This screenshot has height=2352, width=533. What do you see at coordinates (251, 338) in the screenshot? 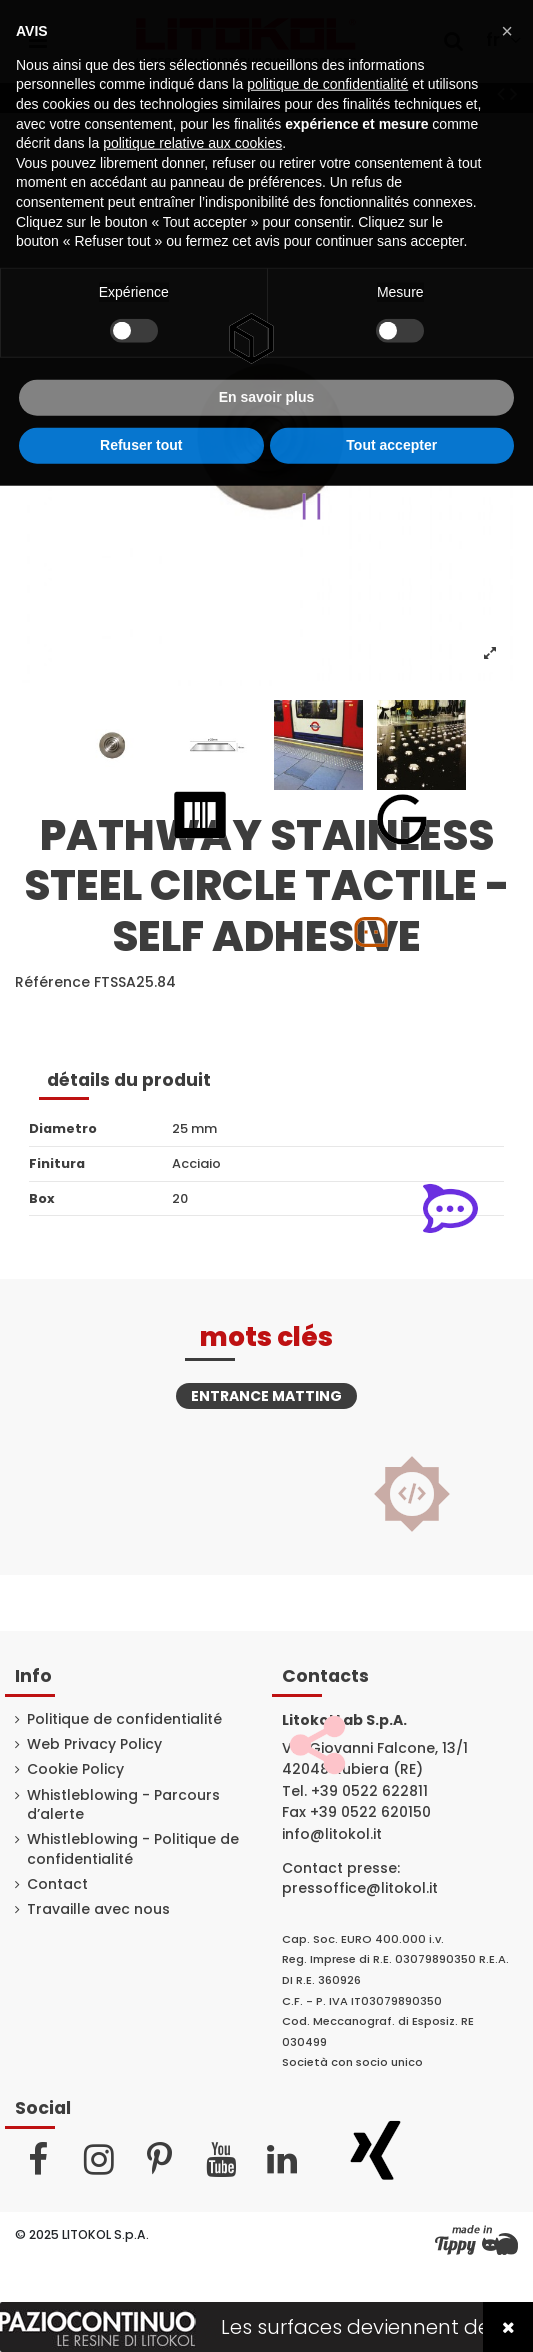
I see `open box app or package tracking` at bounding box center [251, 338].